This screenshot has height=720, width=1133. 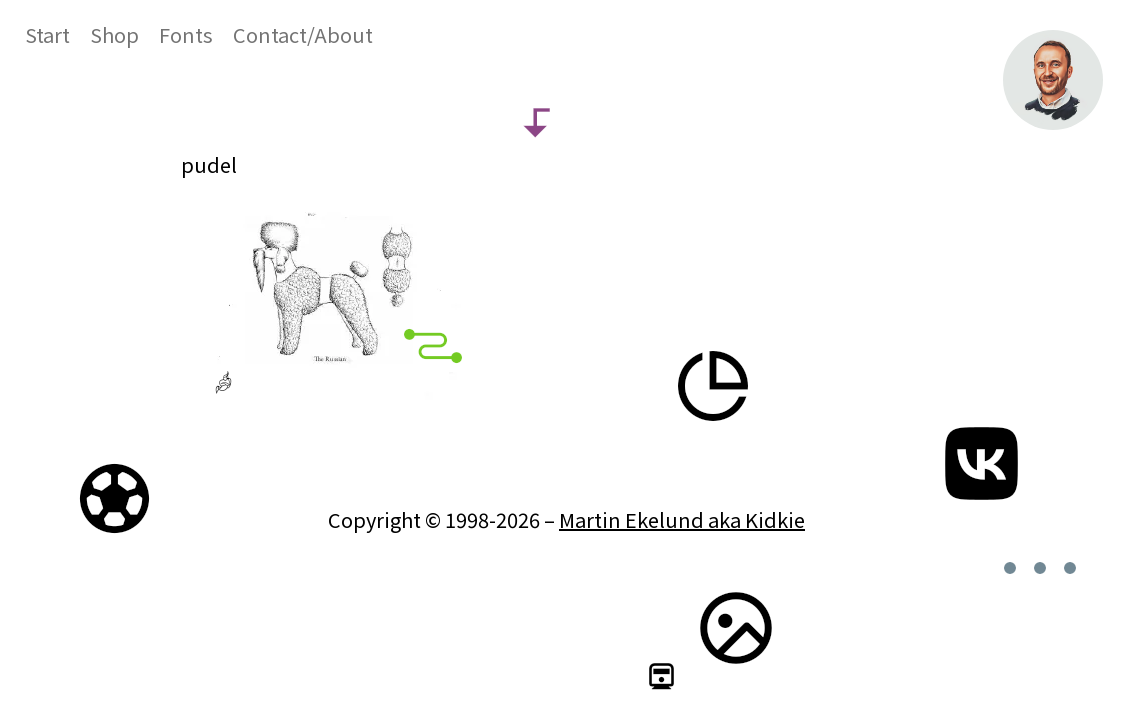 I want to click on navigate back and down in a menu hierarchy, so click(x=537, y=121).